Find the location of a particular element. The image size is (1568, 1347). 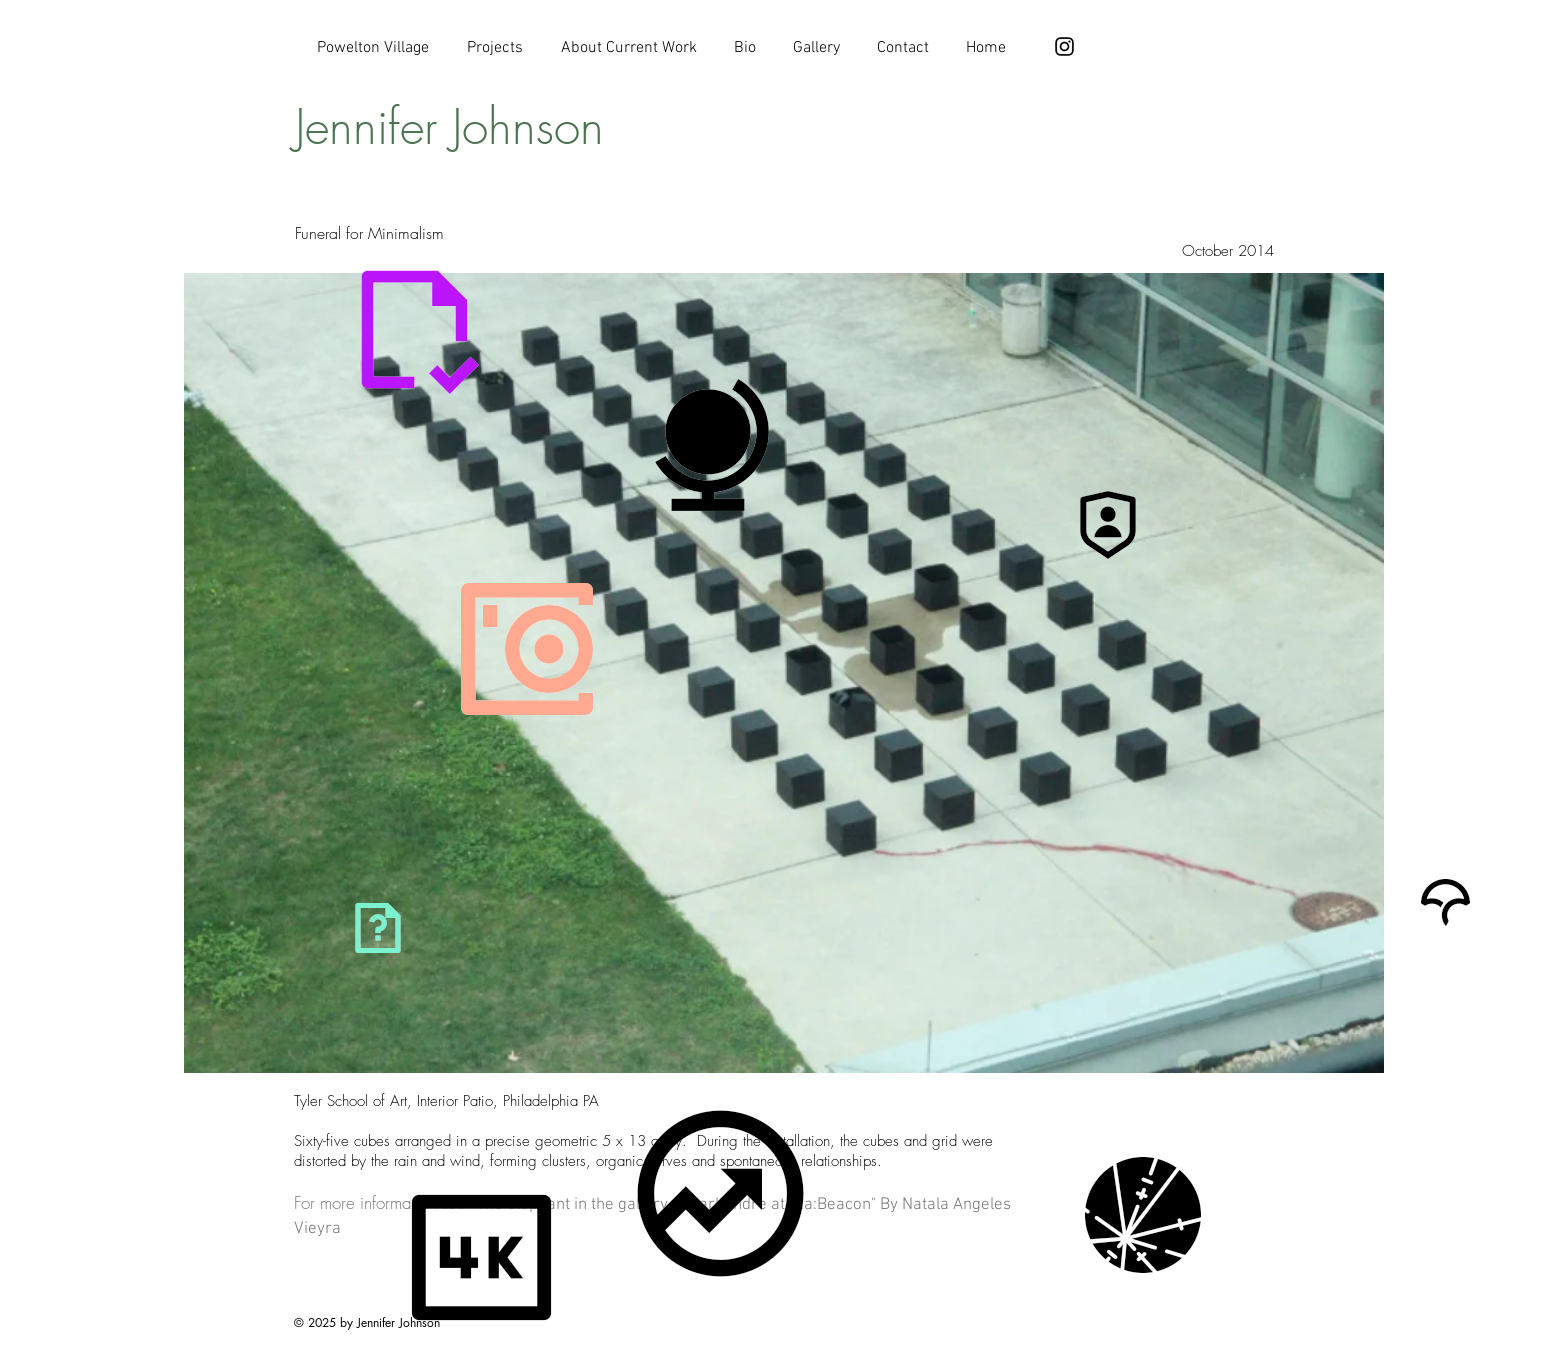

visit the Ex Ordo website or platform is located at coordinates (1143, 1215).